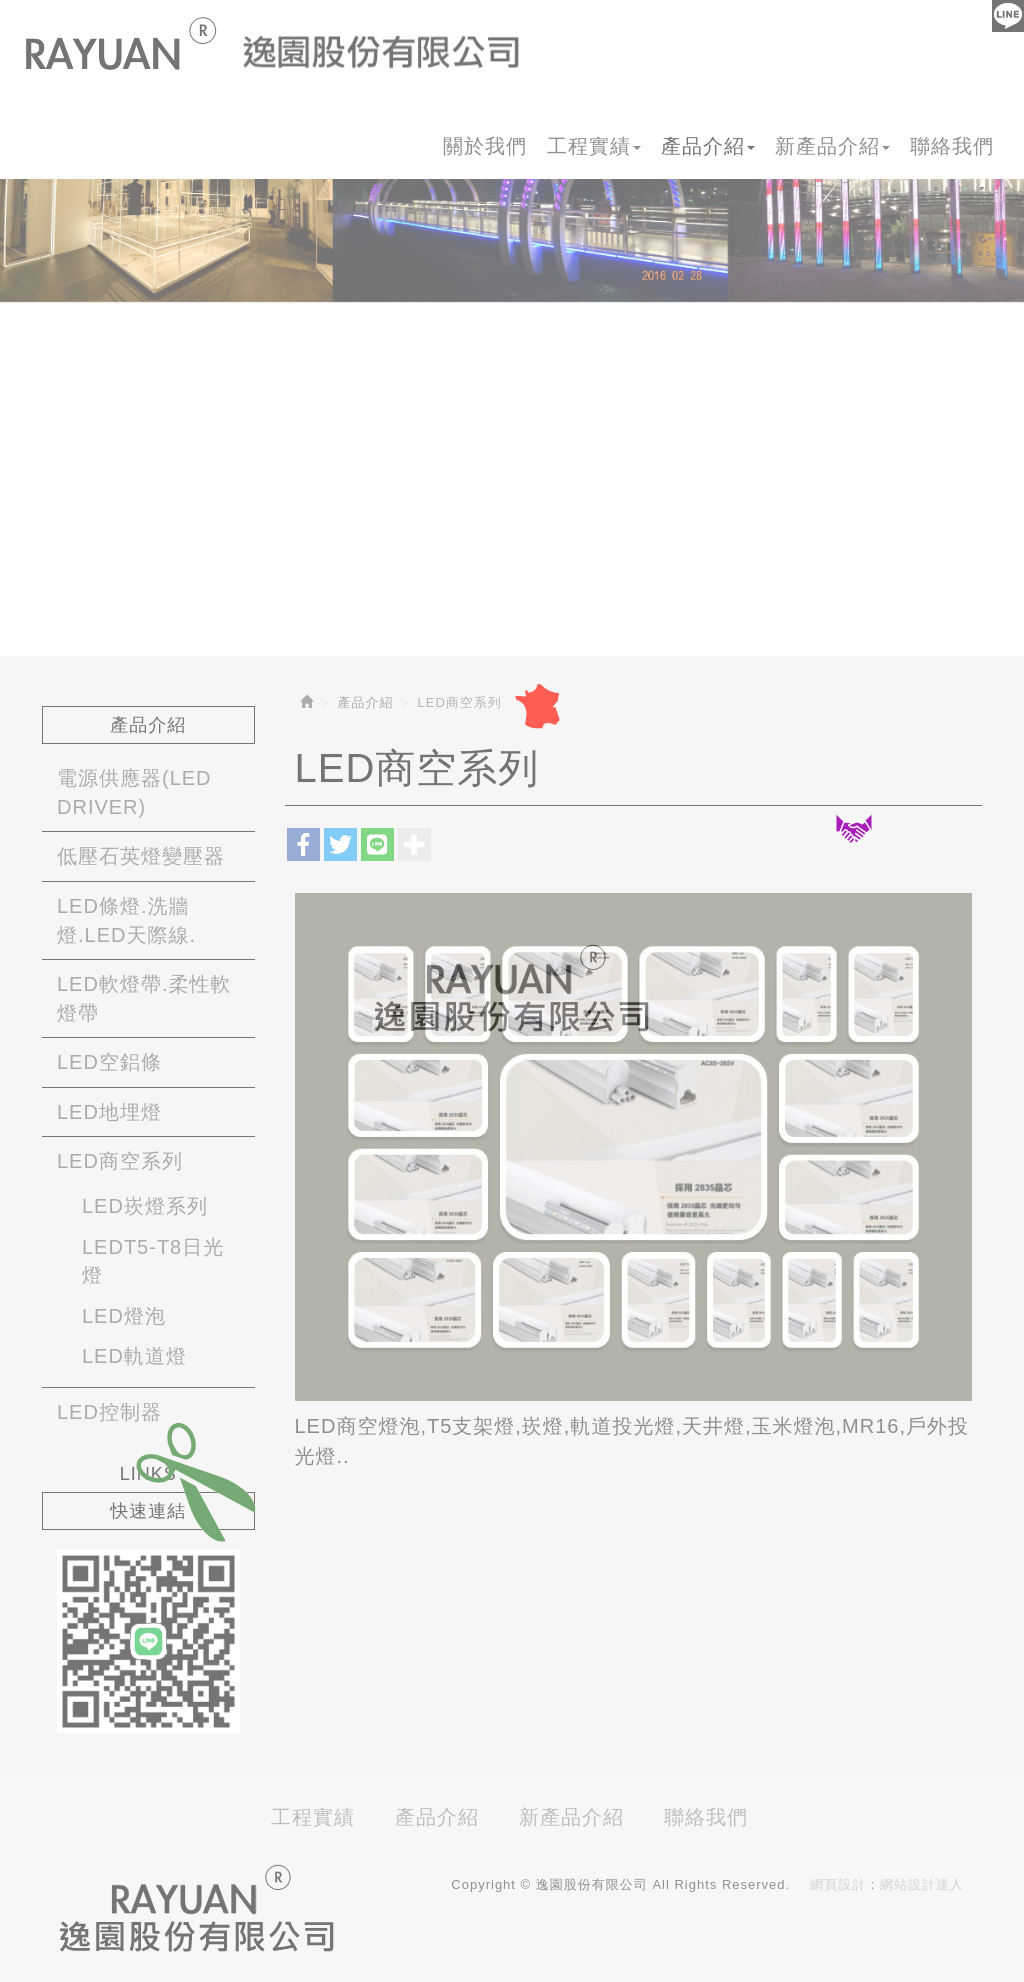  I want to click on cut selected content, so click(196, 1482).